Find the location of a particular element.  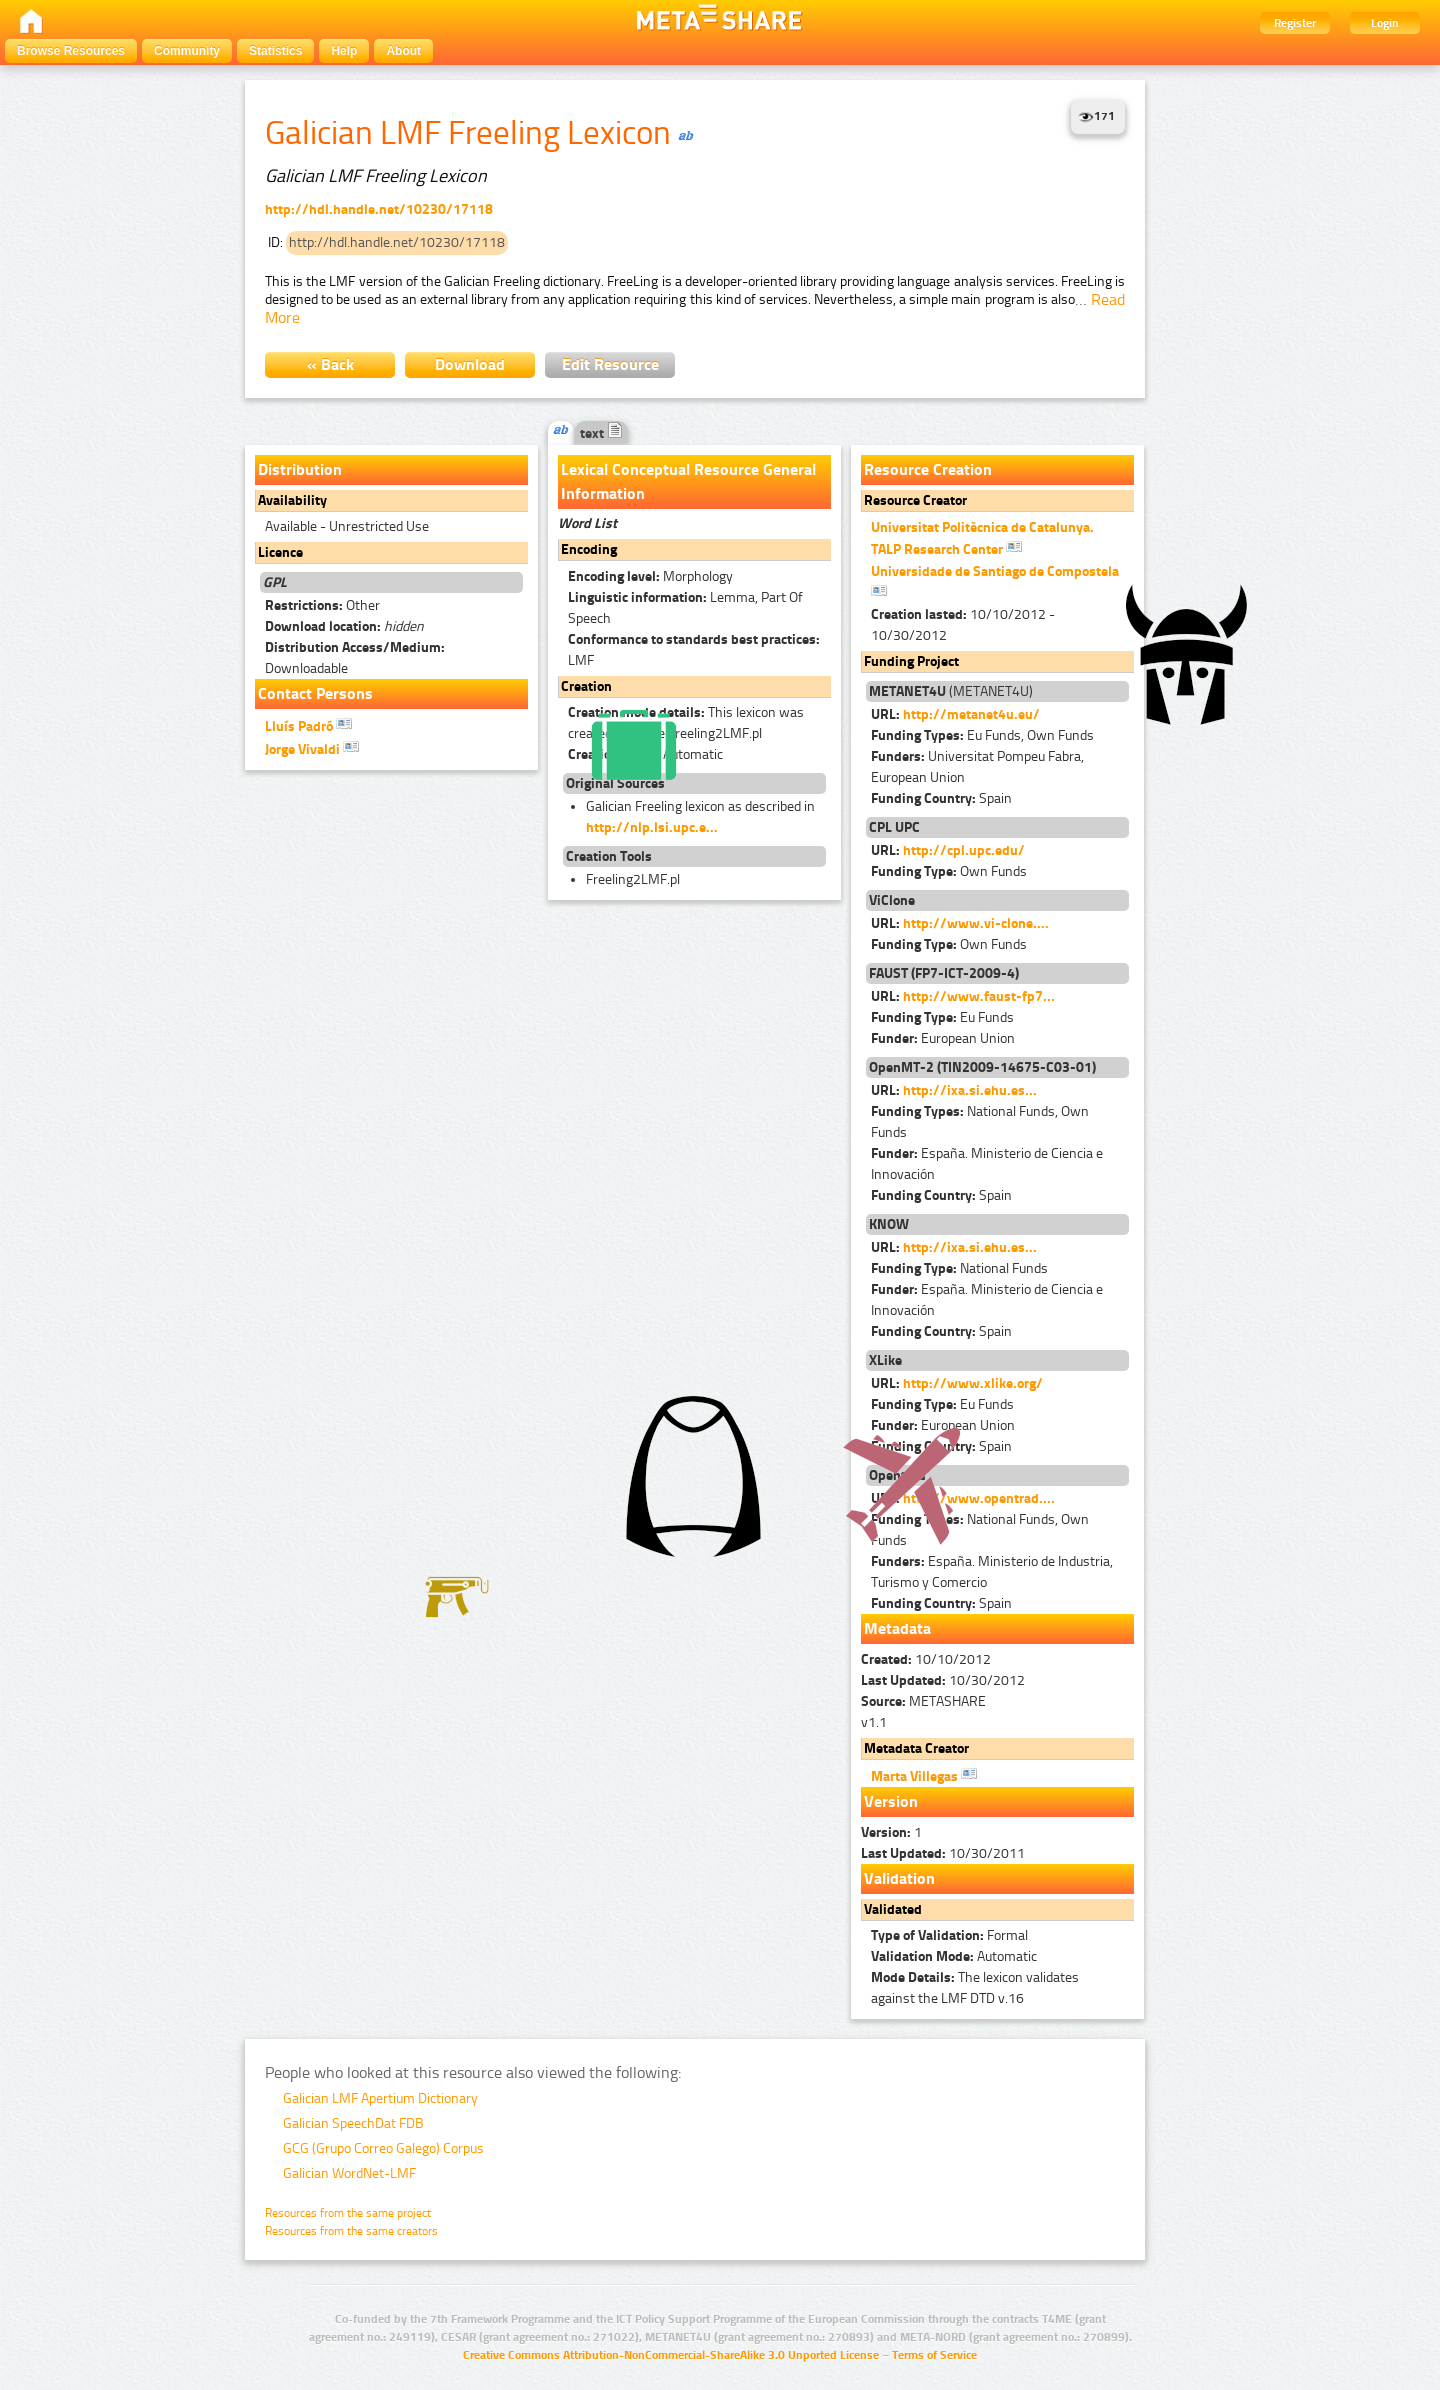

select viking or warrior character class is located at coordinates (1187, 654).